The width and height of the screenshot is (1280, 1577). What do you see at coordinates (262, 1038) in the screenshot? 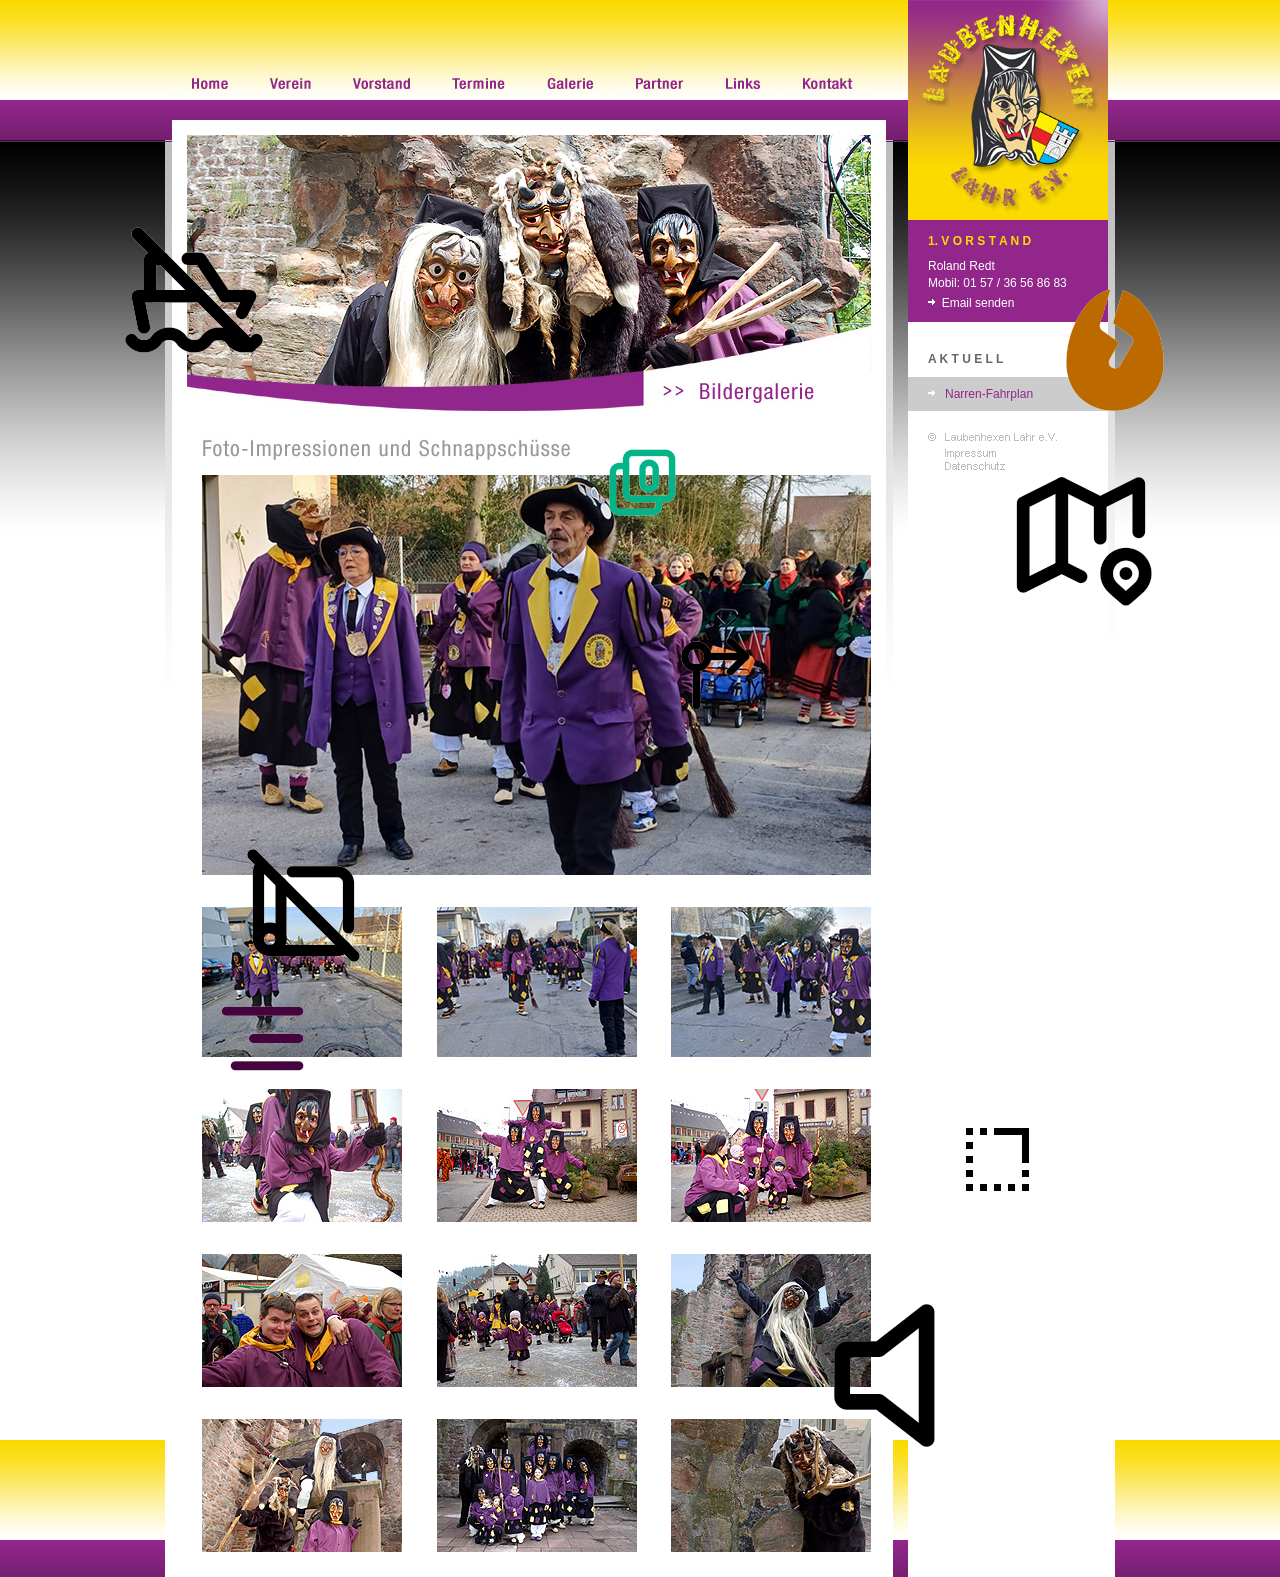
I see `align text to the right` at bounding box center [262, 1038].